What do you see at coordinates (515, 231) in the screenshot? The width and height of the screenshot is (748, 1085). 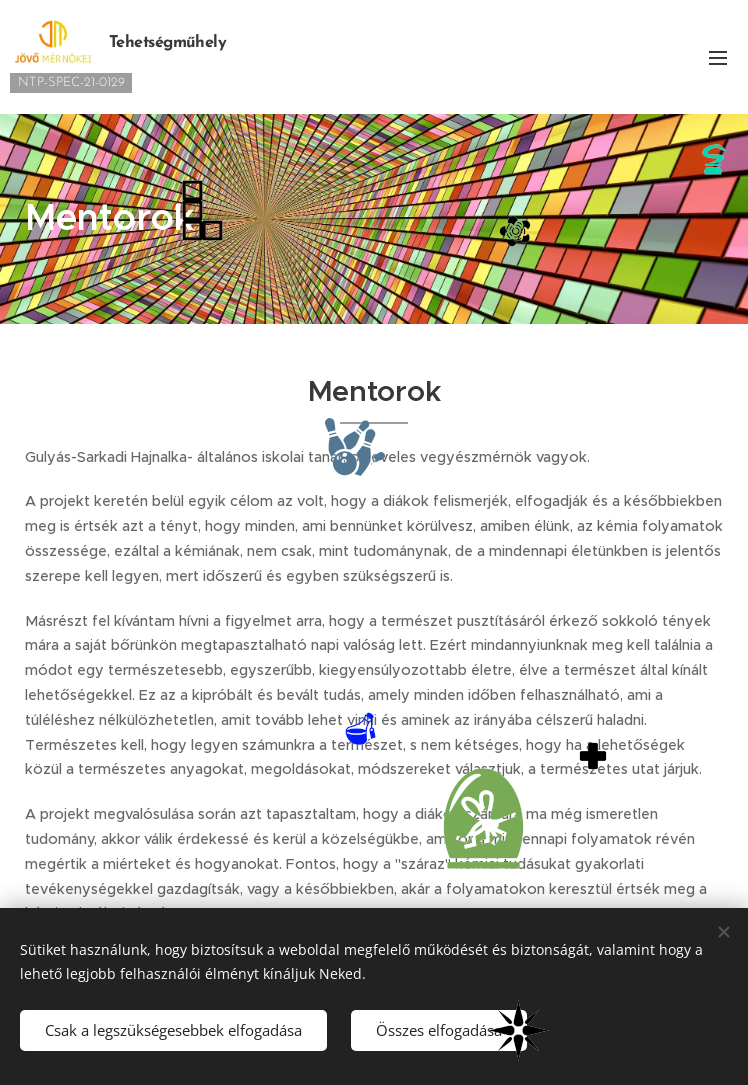 I see `indicates a worm or creature enemy type` at bounding box center [515, 231].